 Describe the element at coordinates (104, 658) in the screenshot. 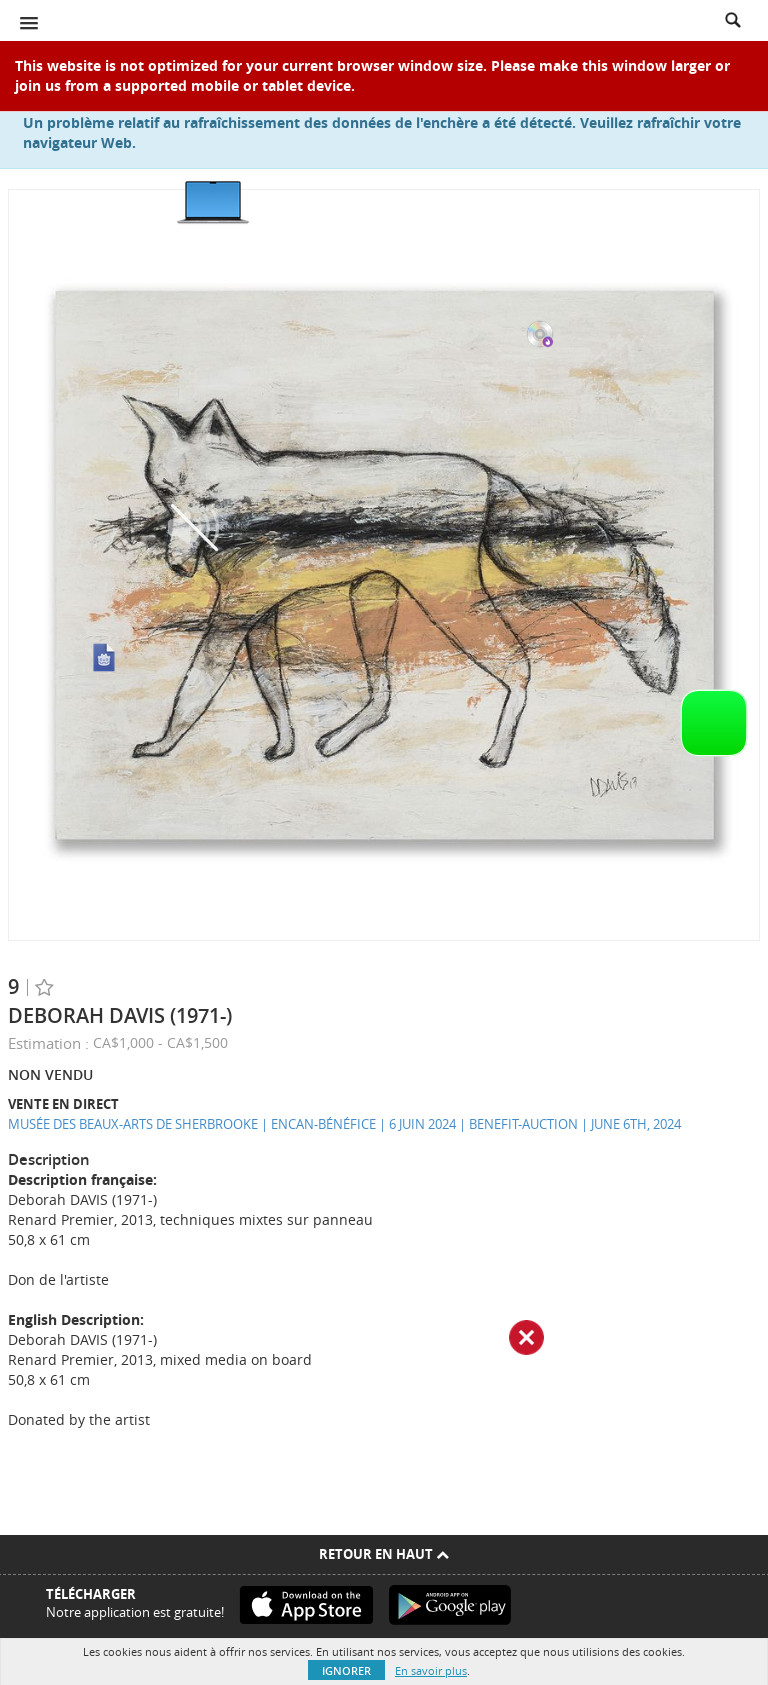

I see `a godot game engine project file` at that location.